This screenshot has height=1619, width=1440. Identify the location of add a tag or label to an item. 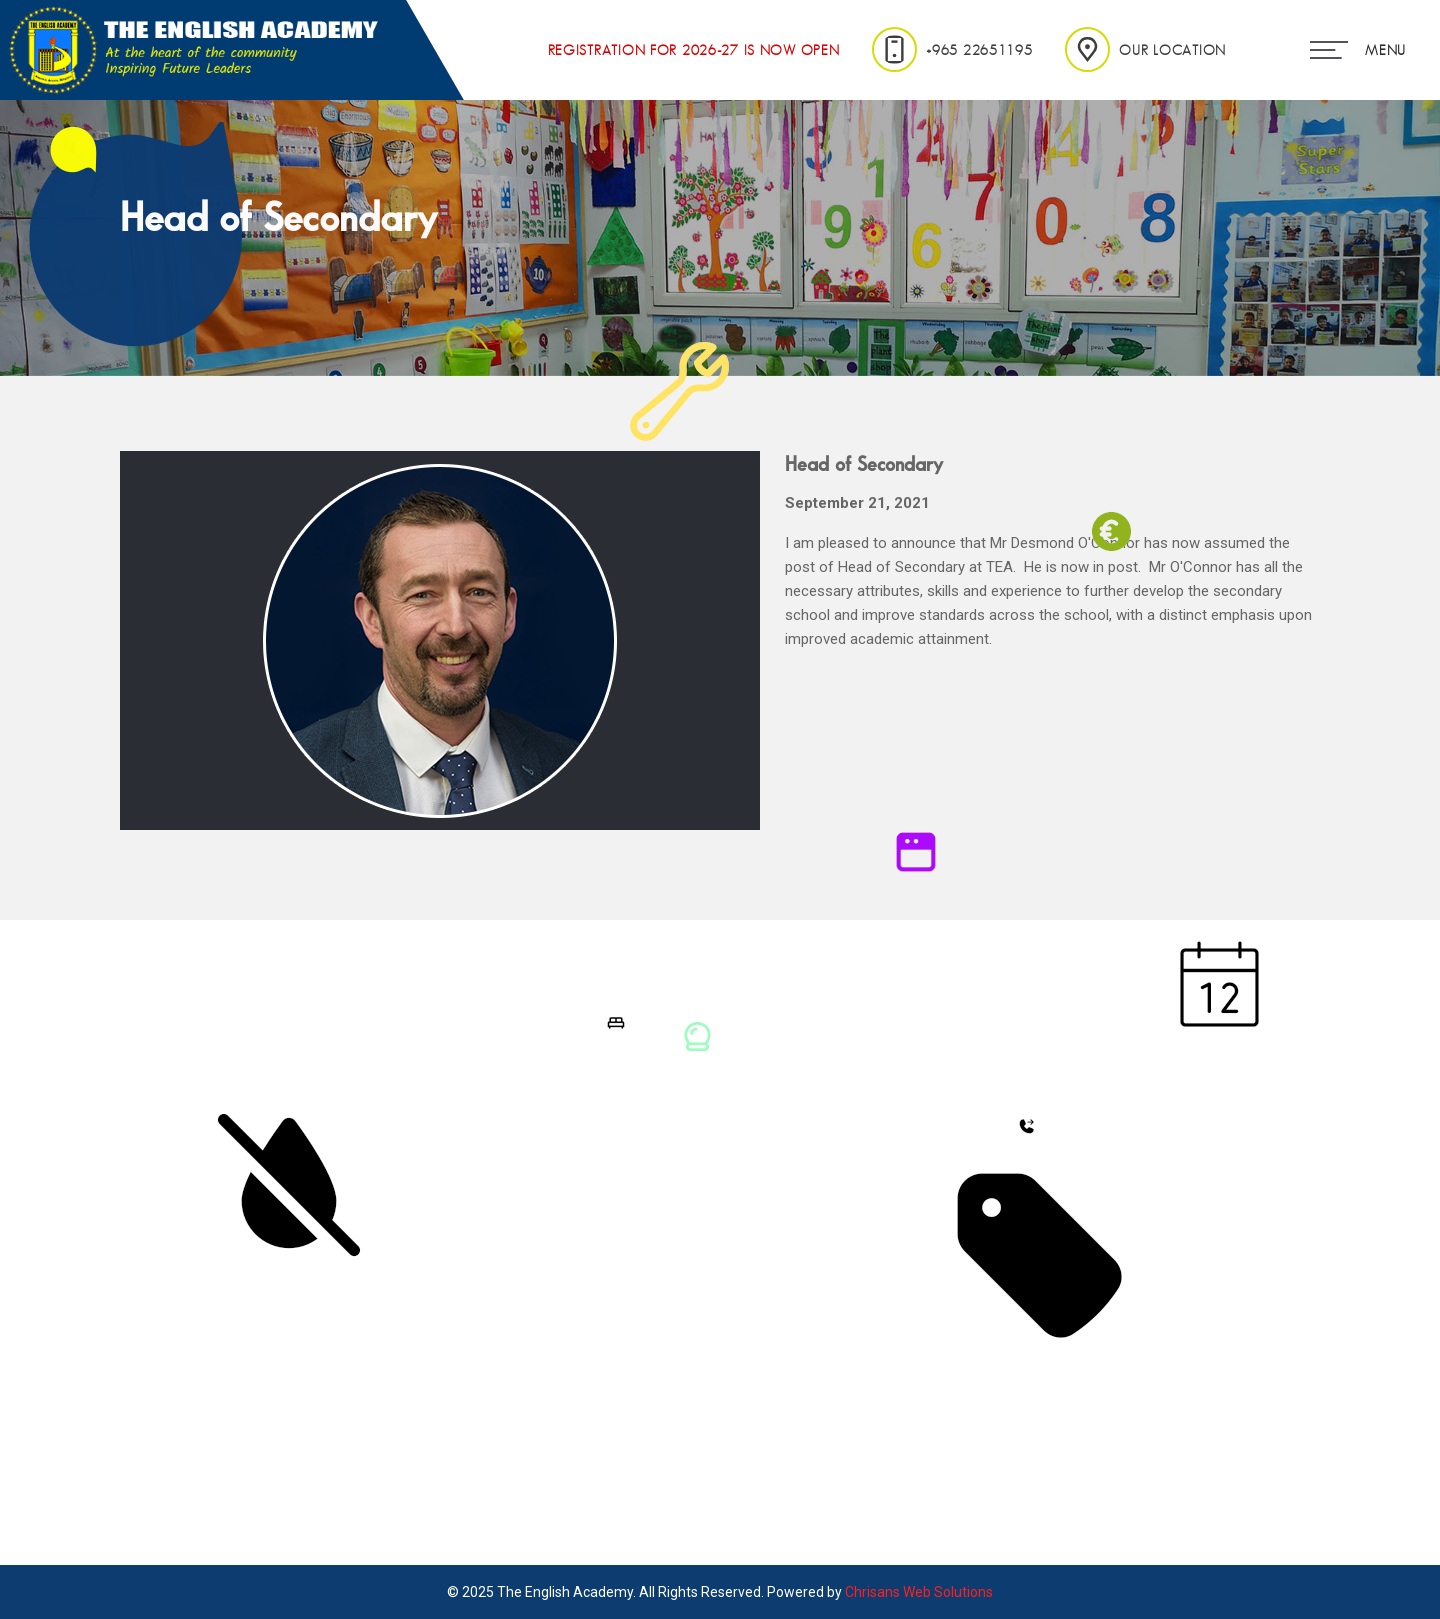
(1038, 1254).